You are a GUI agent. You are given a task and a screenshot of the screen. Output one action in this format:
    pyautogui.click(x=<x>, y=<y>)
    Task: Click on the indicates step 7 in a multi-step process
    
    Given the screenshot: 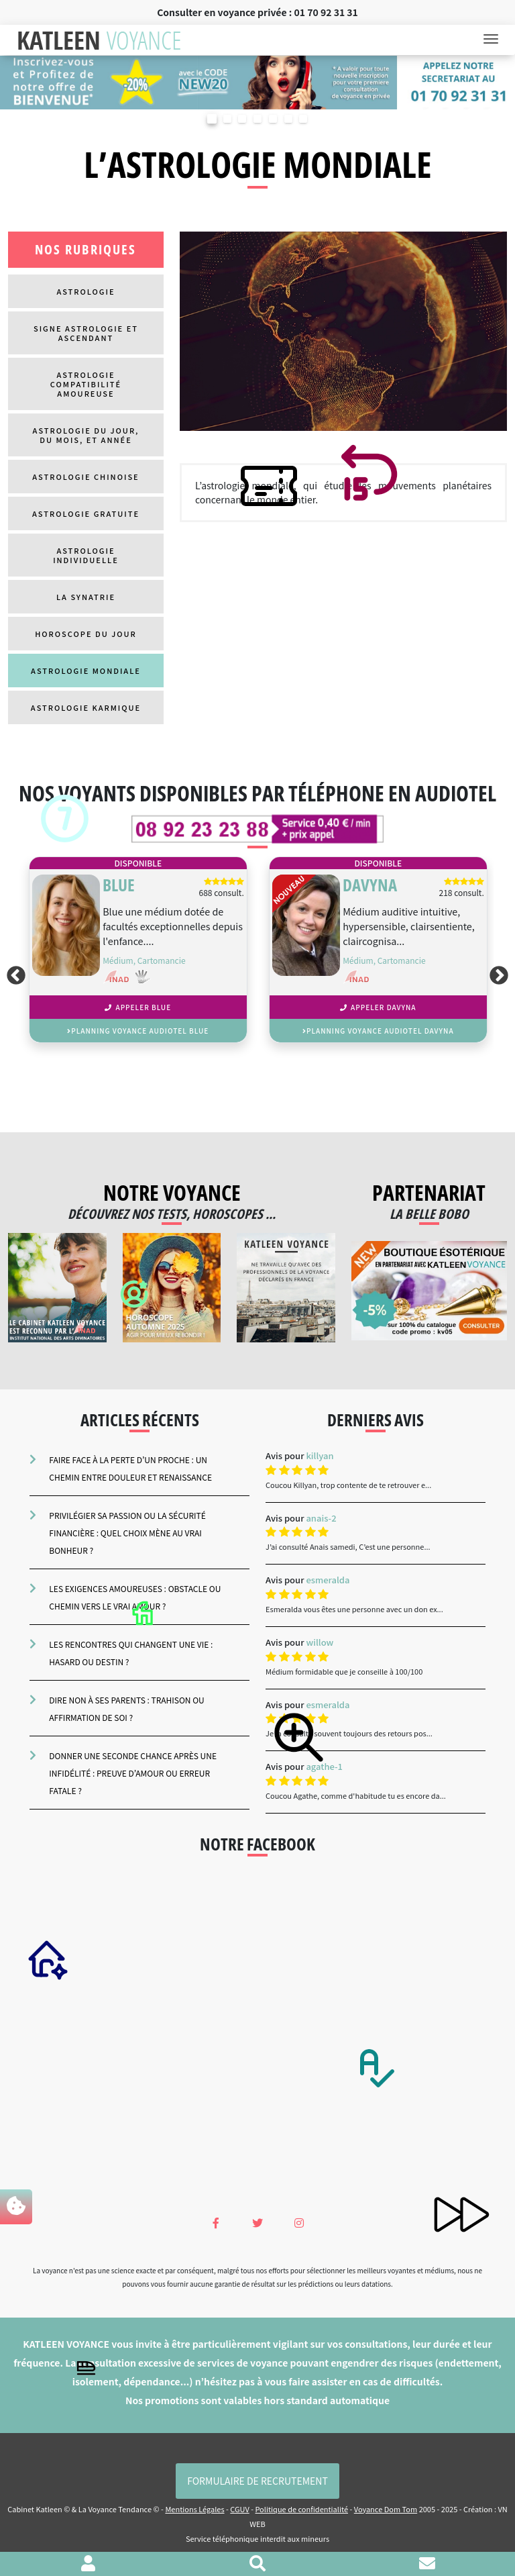 What is the action you would take?
    pyautogui.click(x=64, y=818)
    